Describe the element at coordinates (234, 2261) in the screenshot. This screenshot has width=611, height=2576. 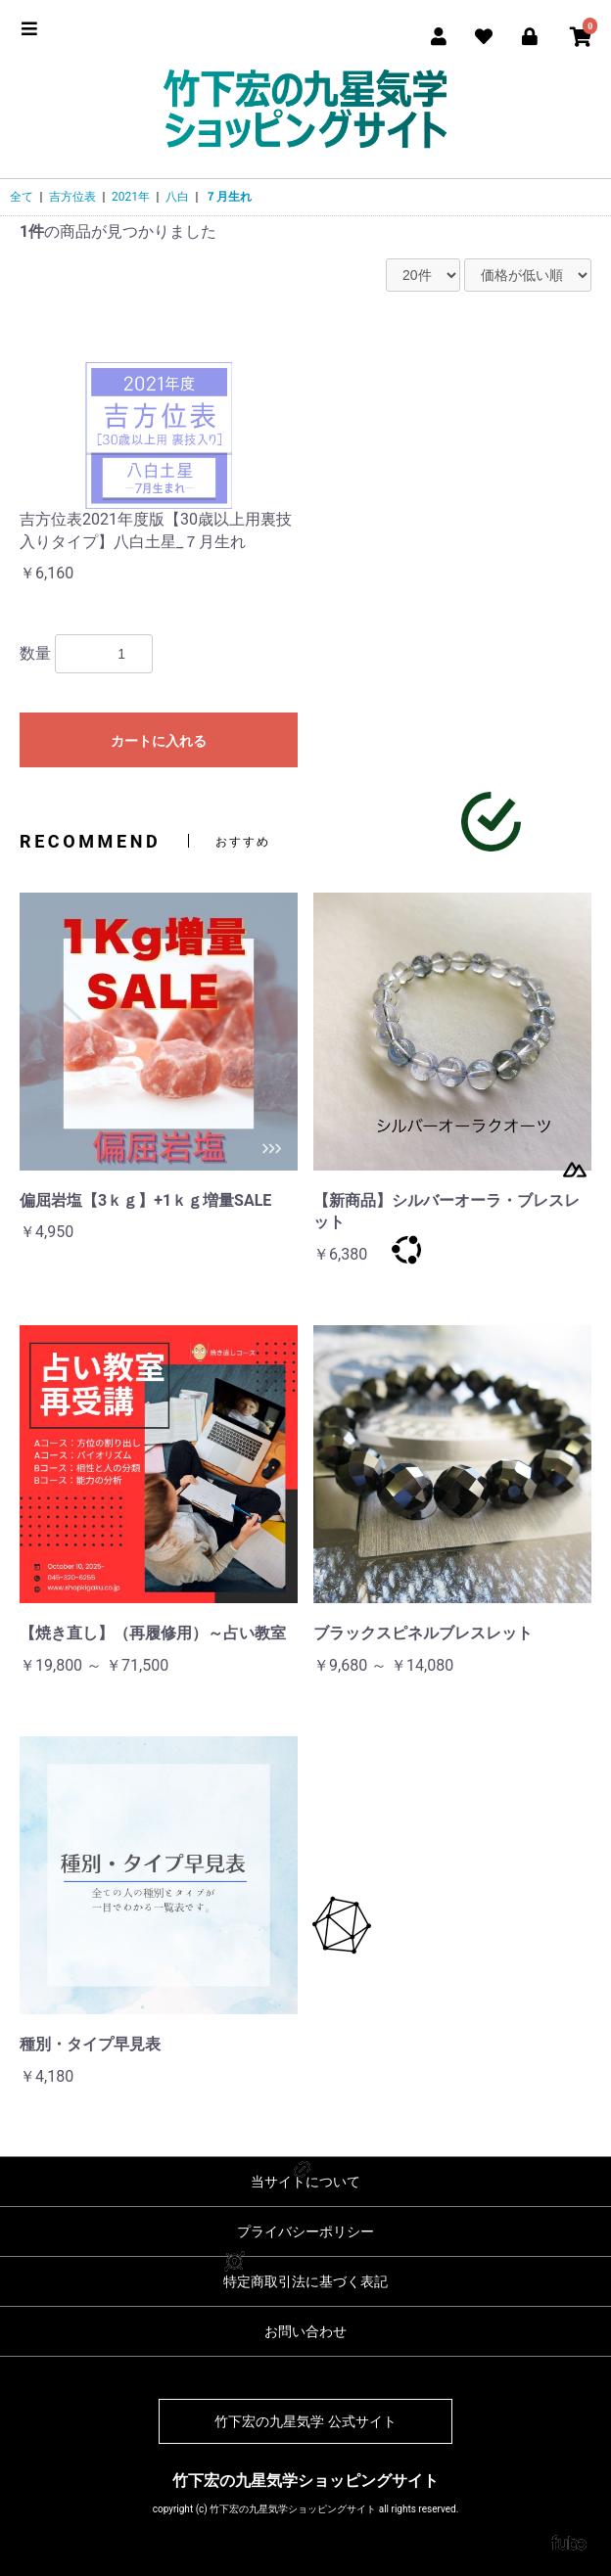
I see `keycdn content delivery network logo` at that location.